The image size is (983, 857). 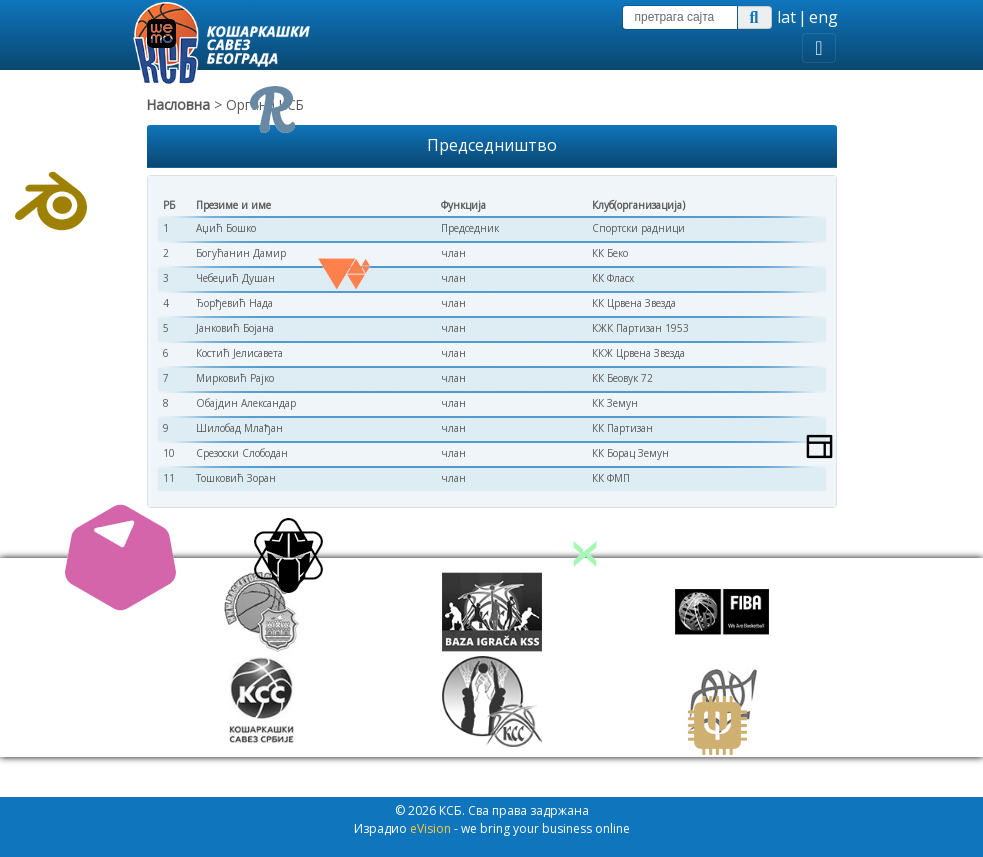 I want to click on open the StockX app, so click(x=585, y=554).